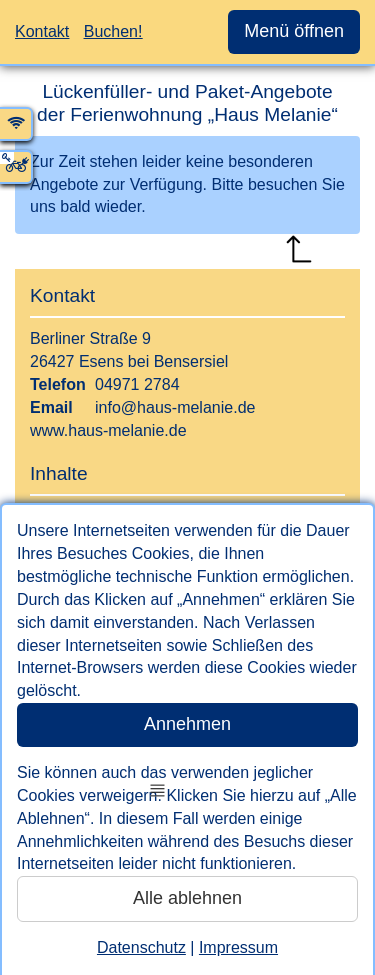  Describe the element at coordinates (157, 790) in the screenshot. I see `open navigation menu` at that location.